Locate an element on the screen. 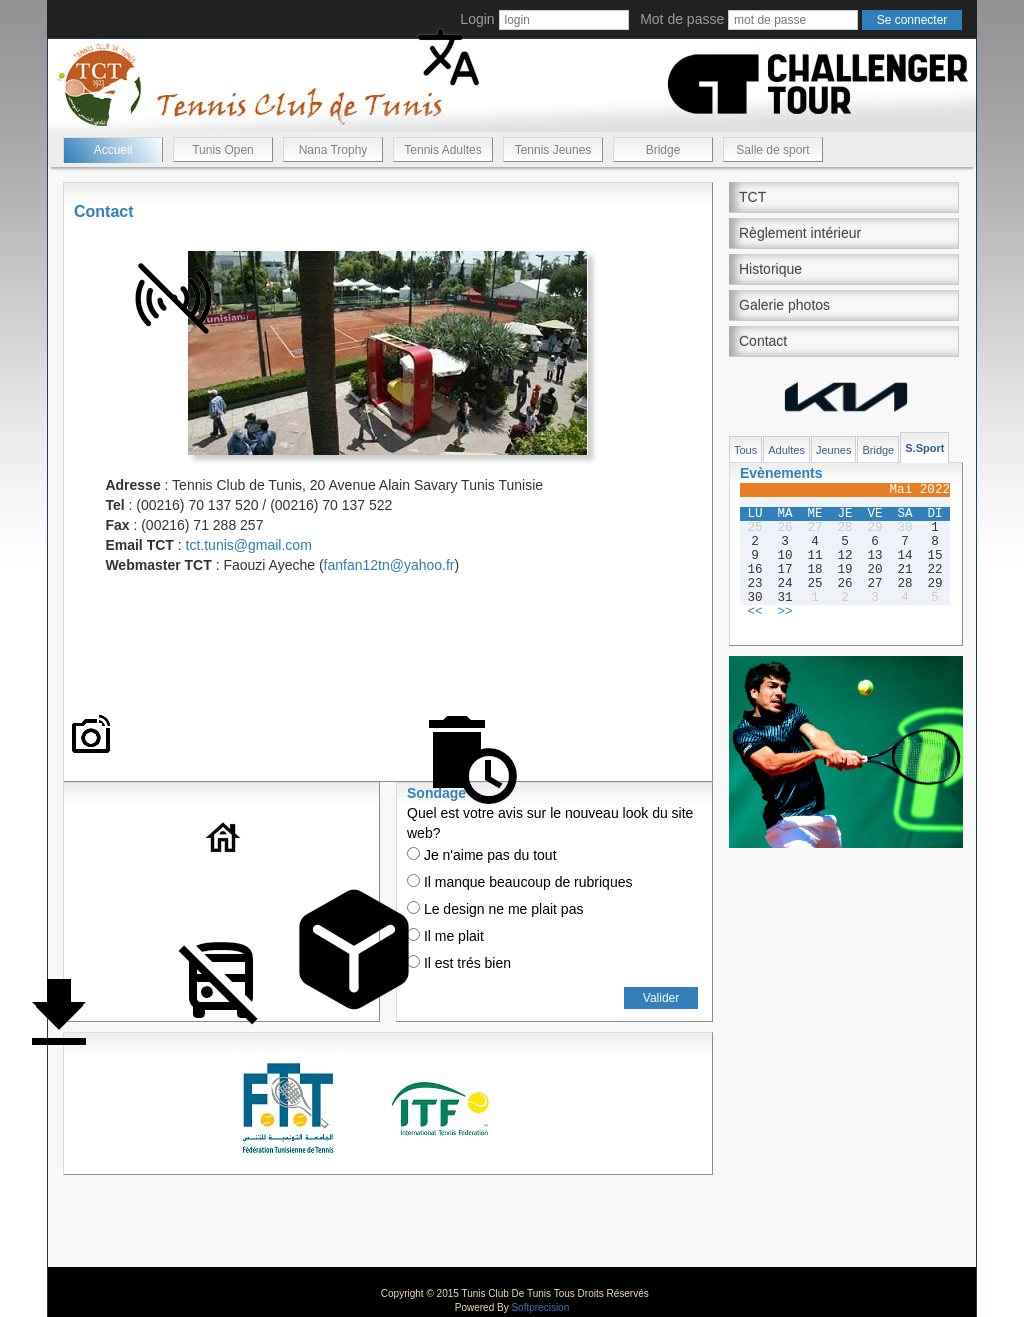 Image resolution: width=1024 pixels, height=1317 pixels. set items to automatically delete after a time period is located at coordinates (473, 760).